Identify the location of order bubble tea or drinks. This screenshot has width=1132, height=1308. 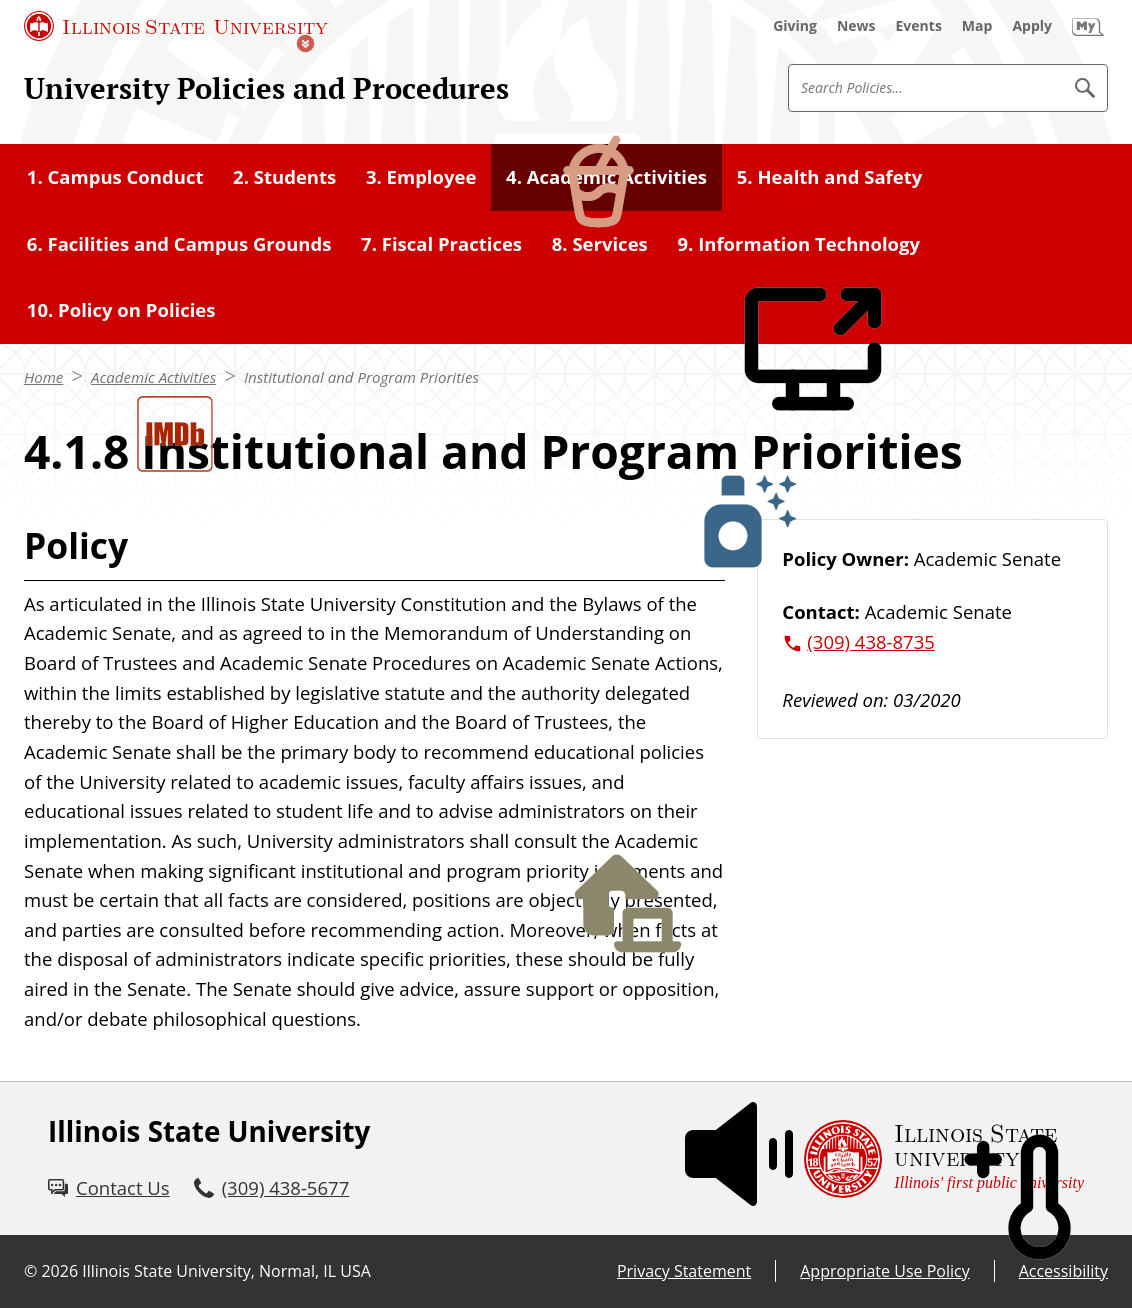
(598, 183).